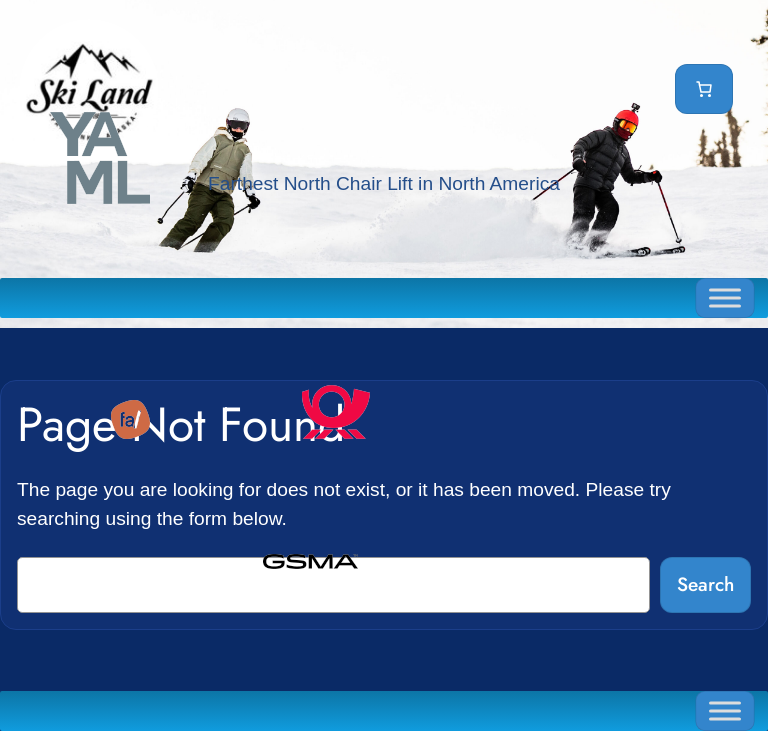 The width and height of the screenshot is (768, 731). Describe the element at coordinates (336, 412) in the screenshot. I see `Deutsche Post company logo` at that location.